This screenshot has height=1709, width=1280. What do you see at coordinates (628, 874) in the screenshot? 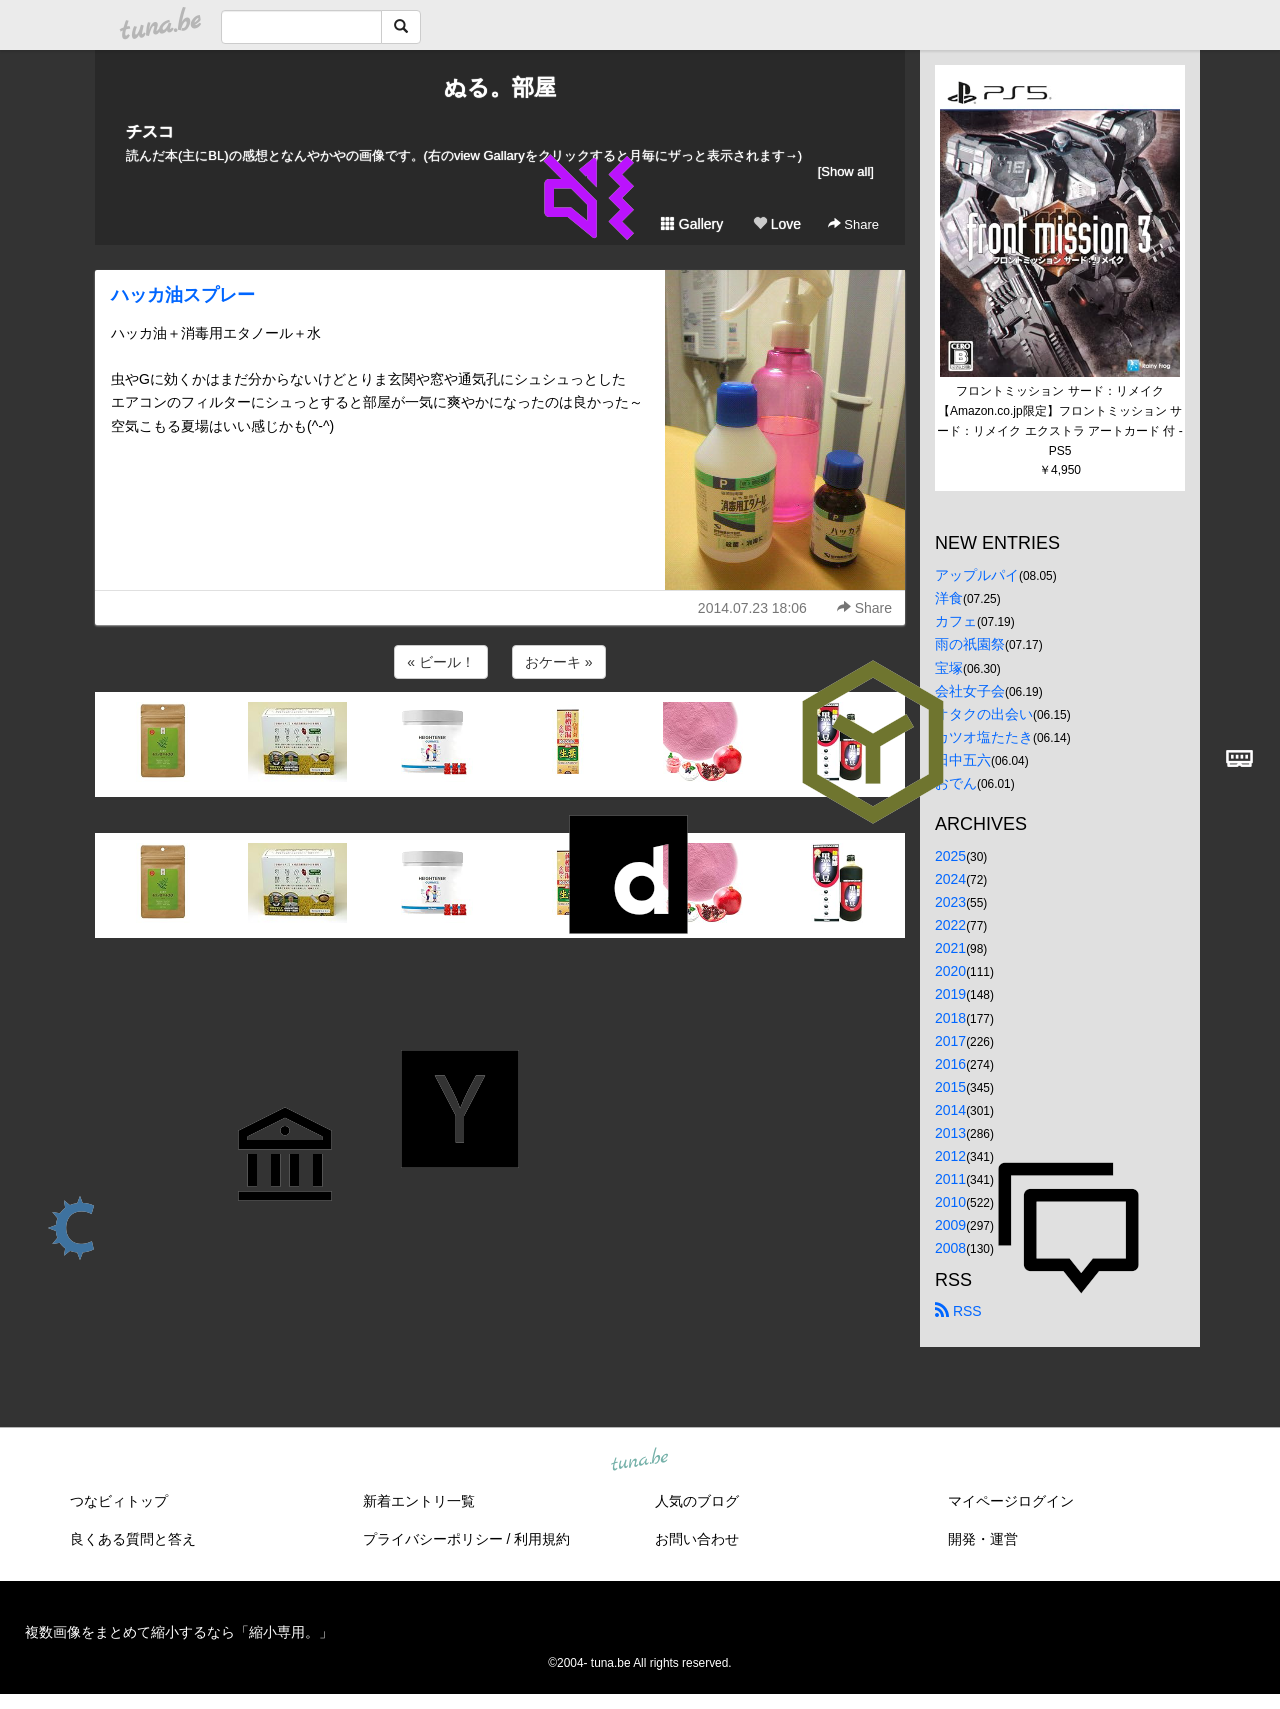
I see `open the dailymotion app` at bounding box center [628, 874].